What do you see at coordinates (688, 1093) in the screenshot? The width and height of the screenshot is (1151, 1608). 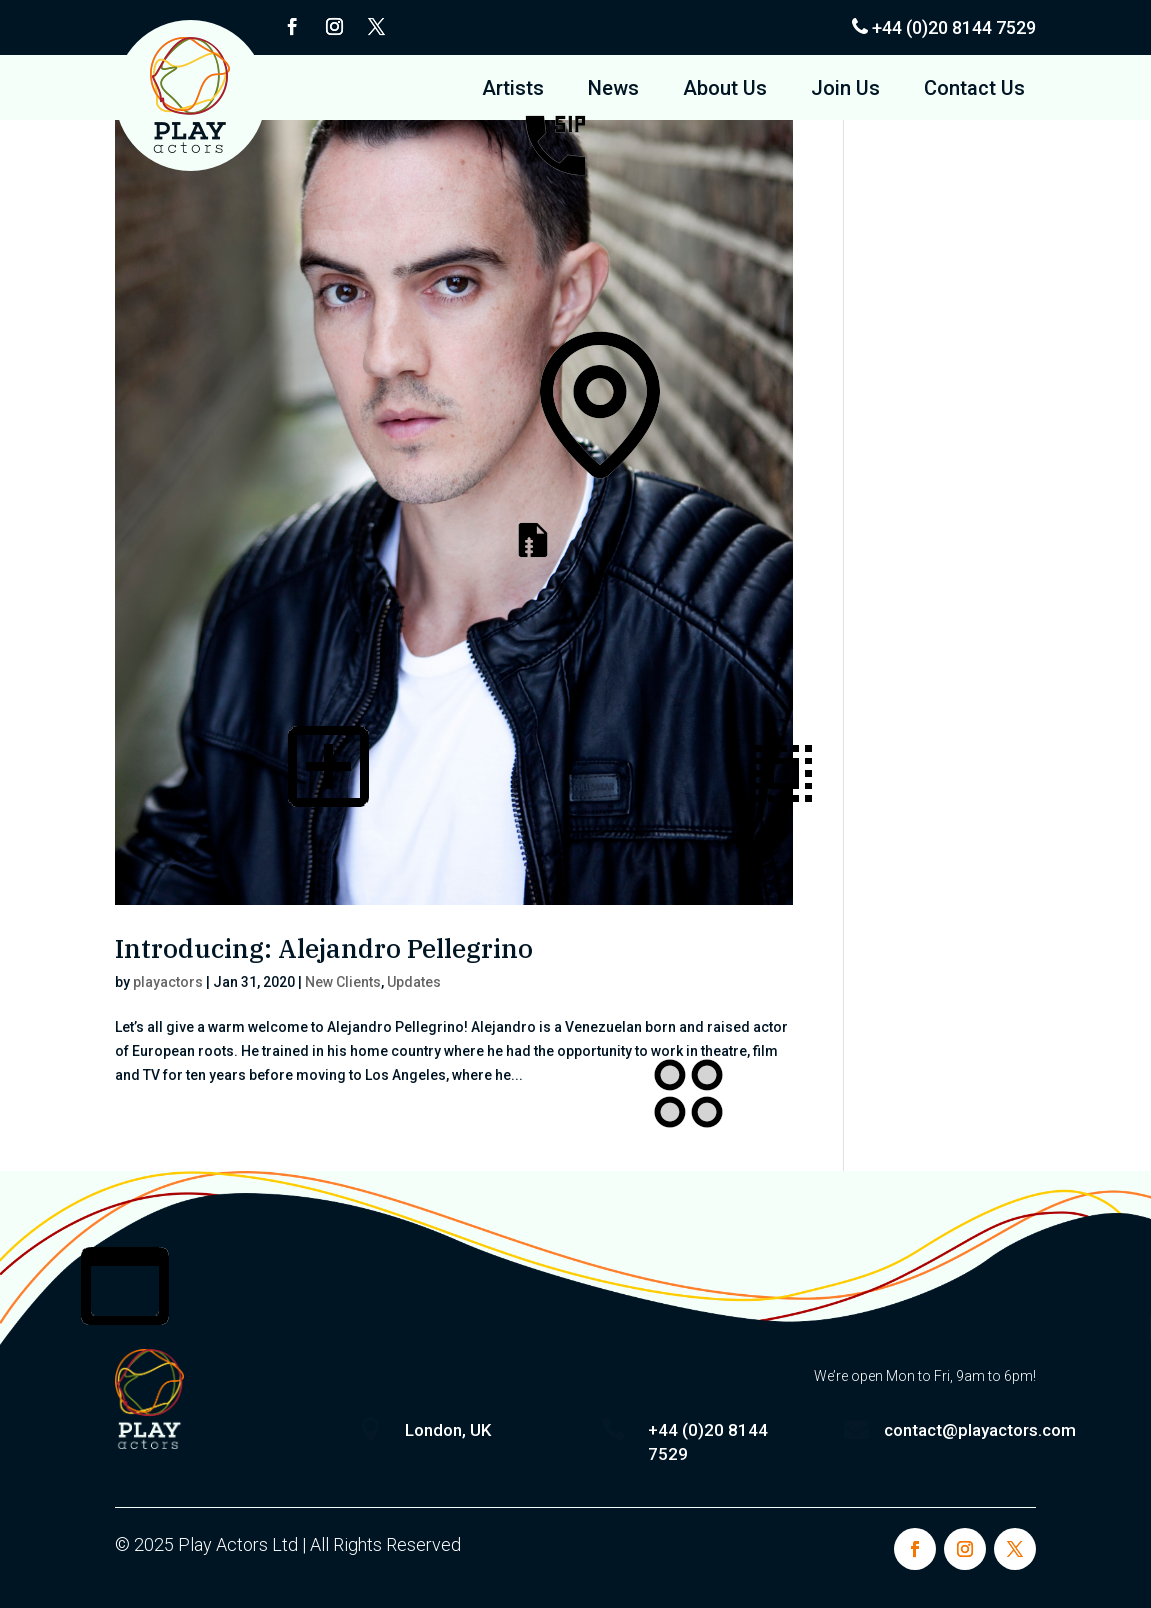 I see `open app grid or menu` at bounding box center [688, 1093].